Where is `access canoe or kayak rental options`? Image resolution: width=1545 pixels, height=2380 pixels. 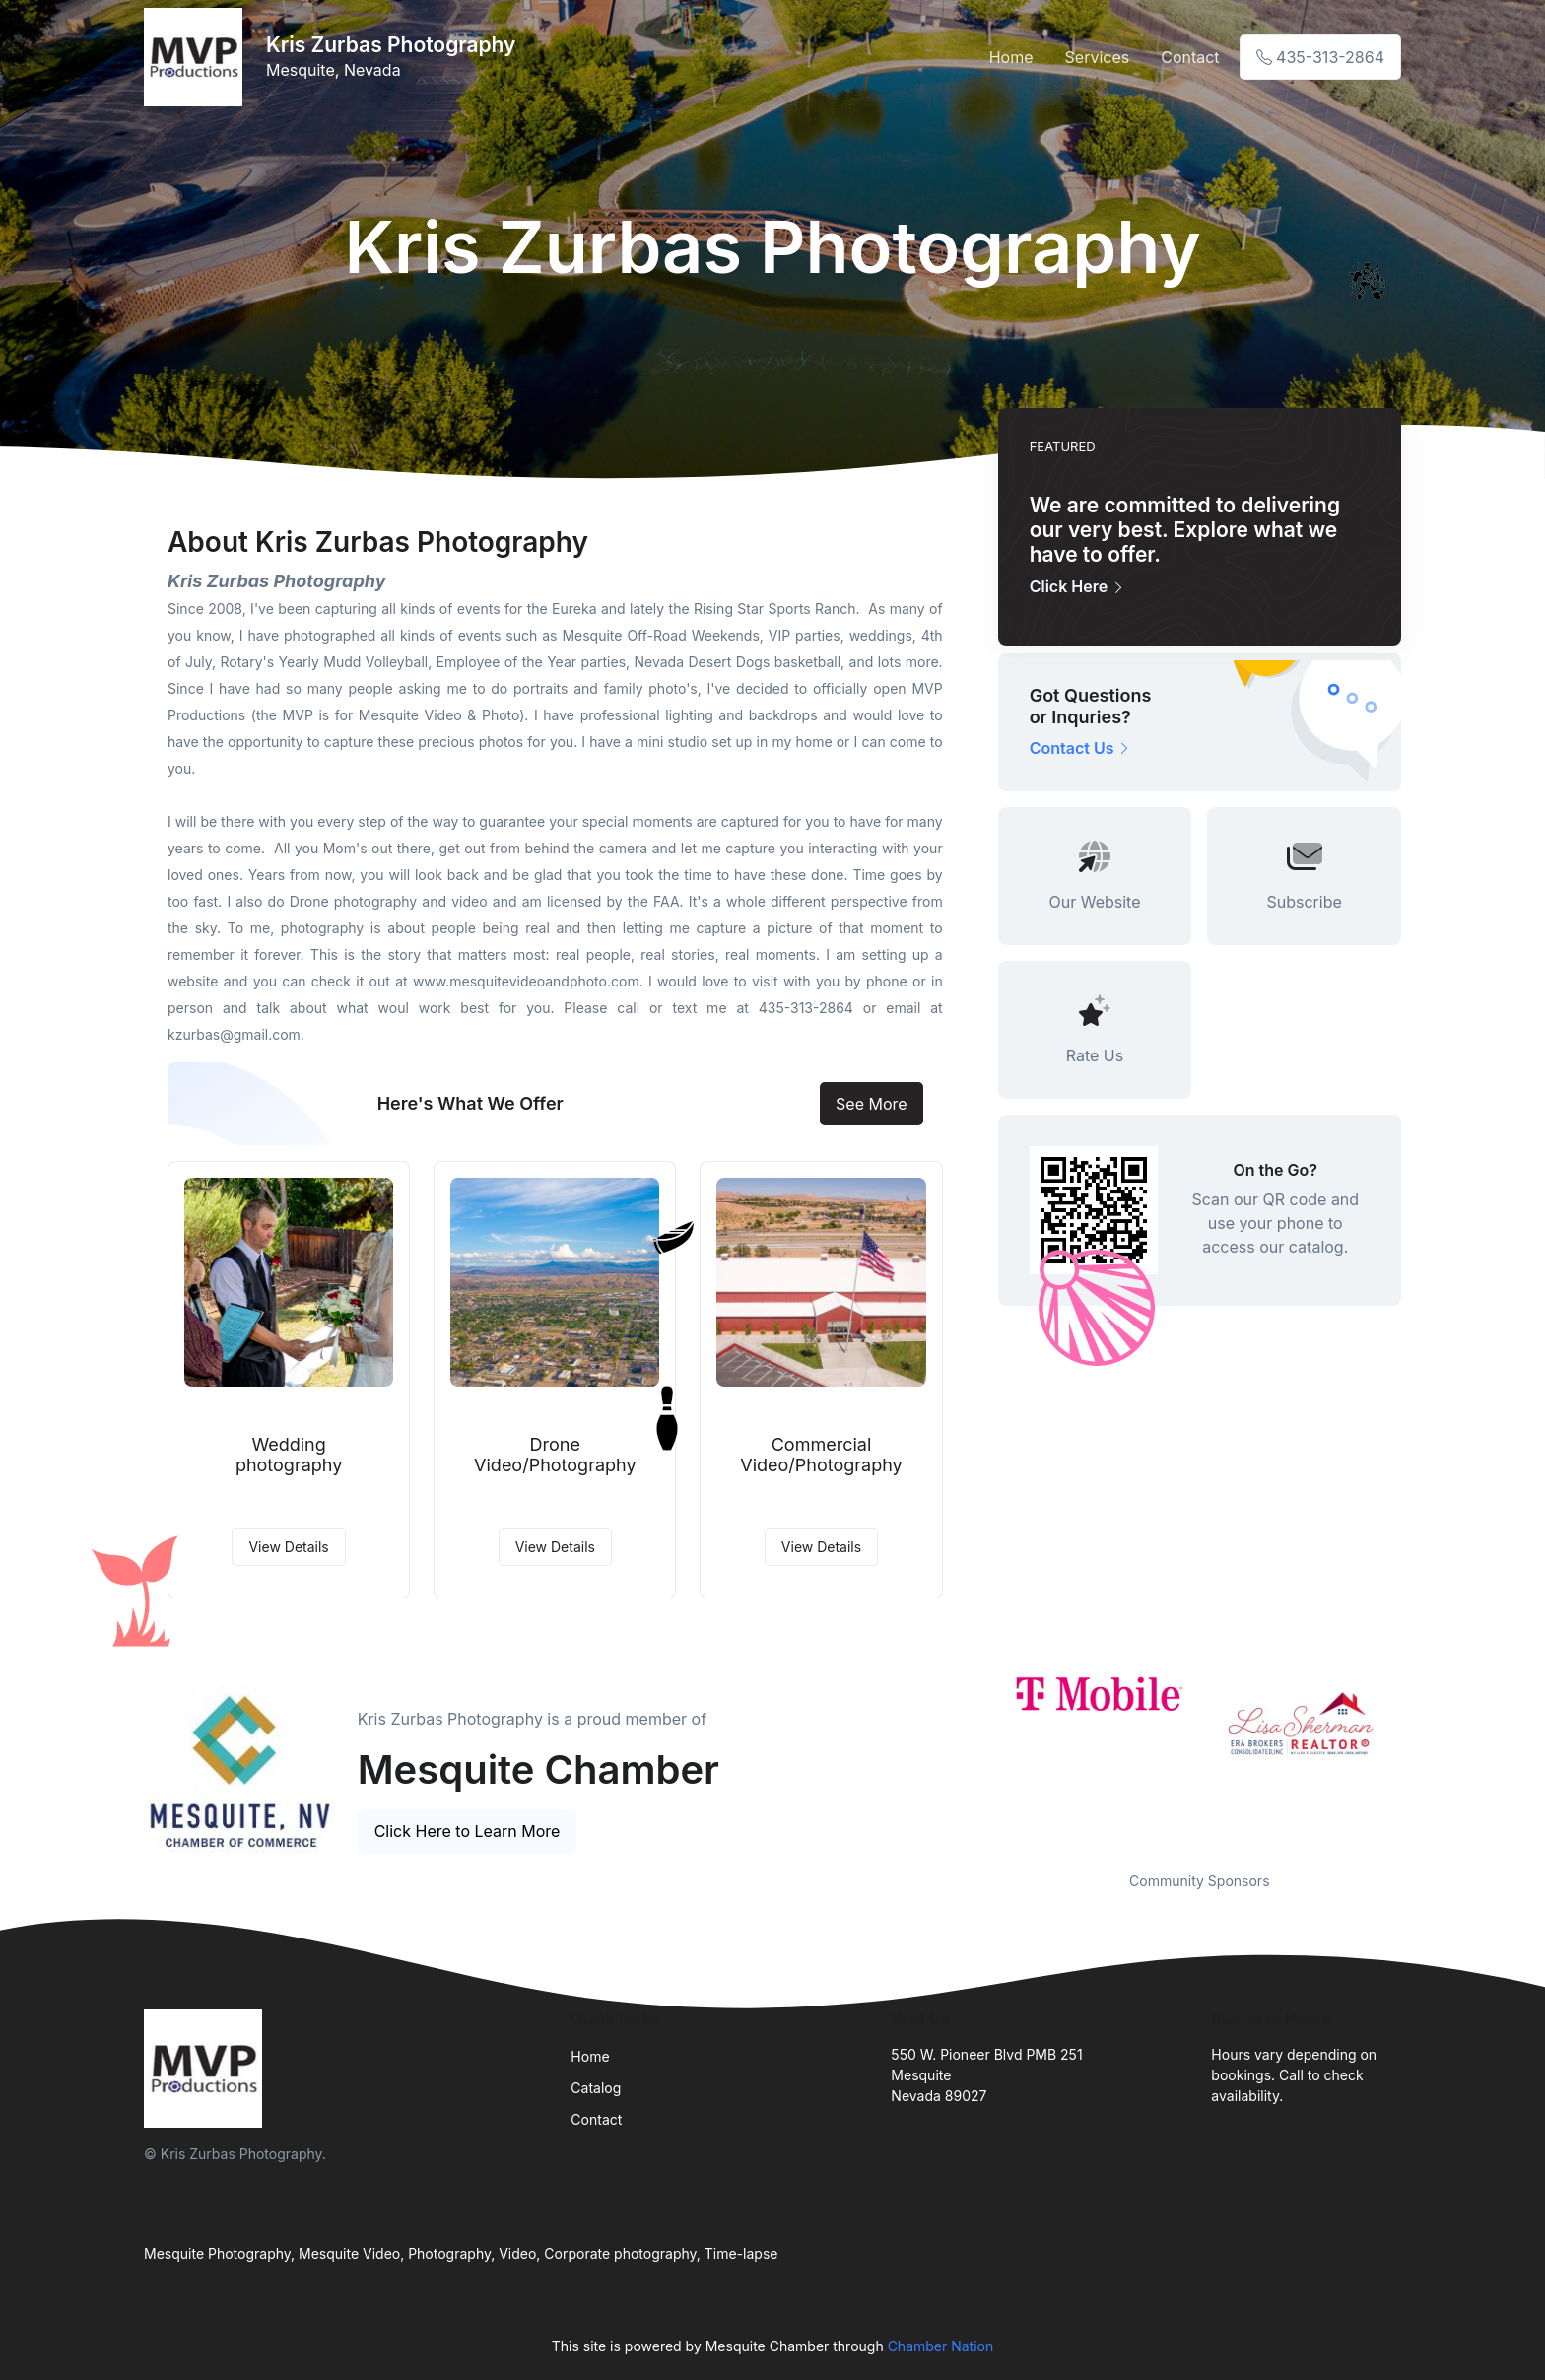
access canoe or kayak rental options is located at coordinates (673, 1237).